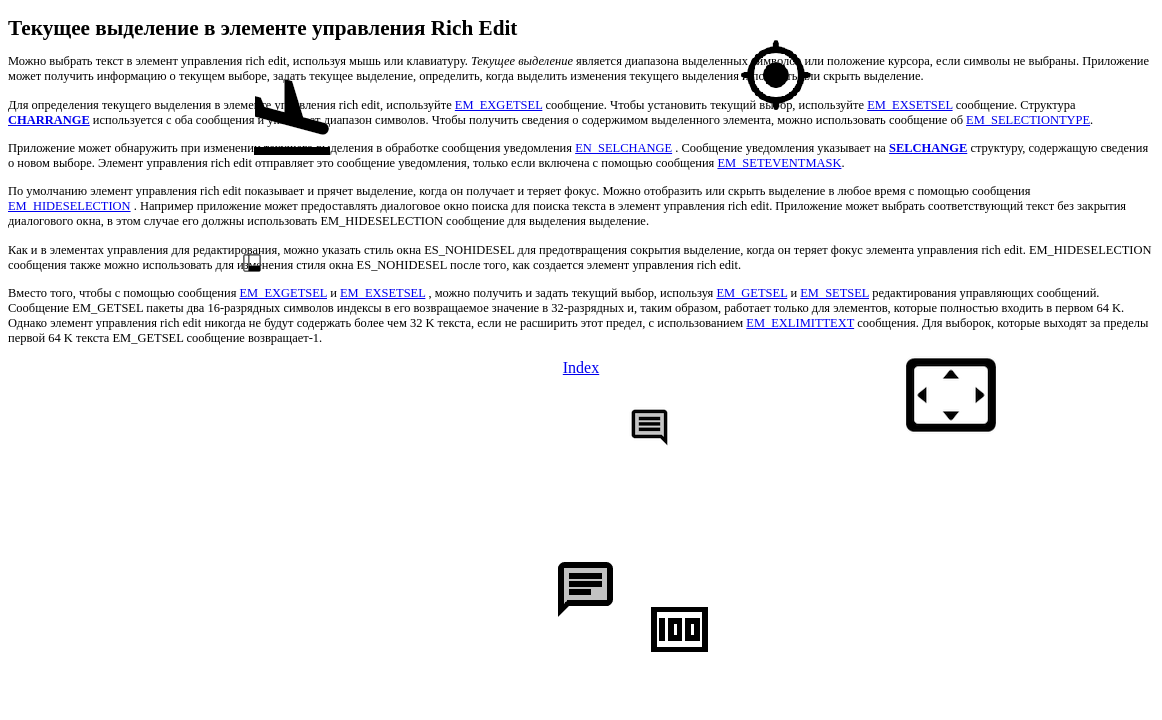 The height and width of the screenshot is (720, 1162). I want to click on indicates GPS location is locked and active, so click(776, 75).